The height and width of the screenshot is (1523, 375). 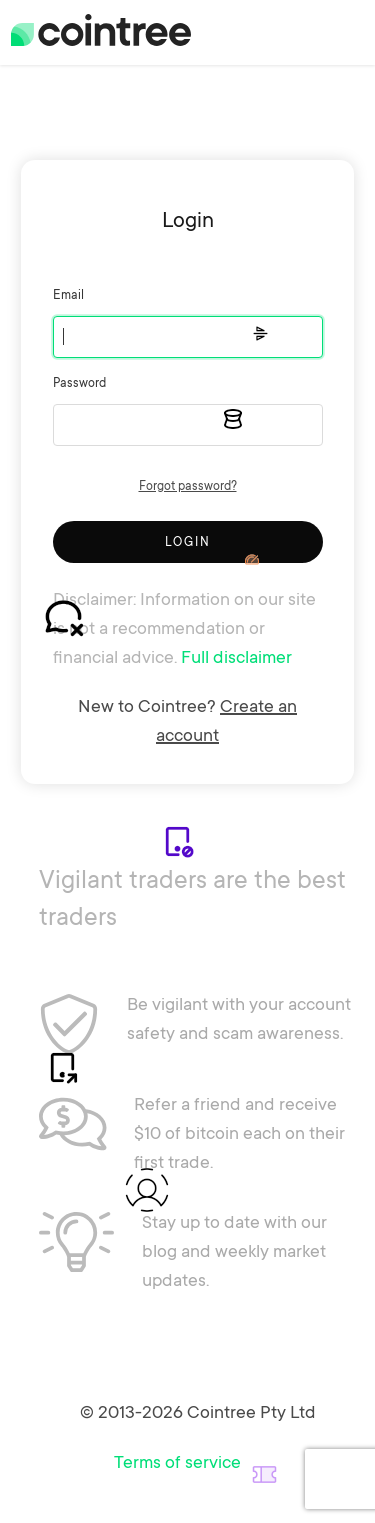 I want to click on cancel tablet connection or pairing, so click(x=177, y=841).